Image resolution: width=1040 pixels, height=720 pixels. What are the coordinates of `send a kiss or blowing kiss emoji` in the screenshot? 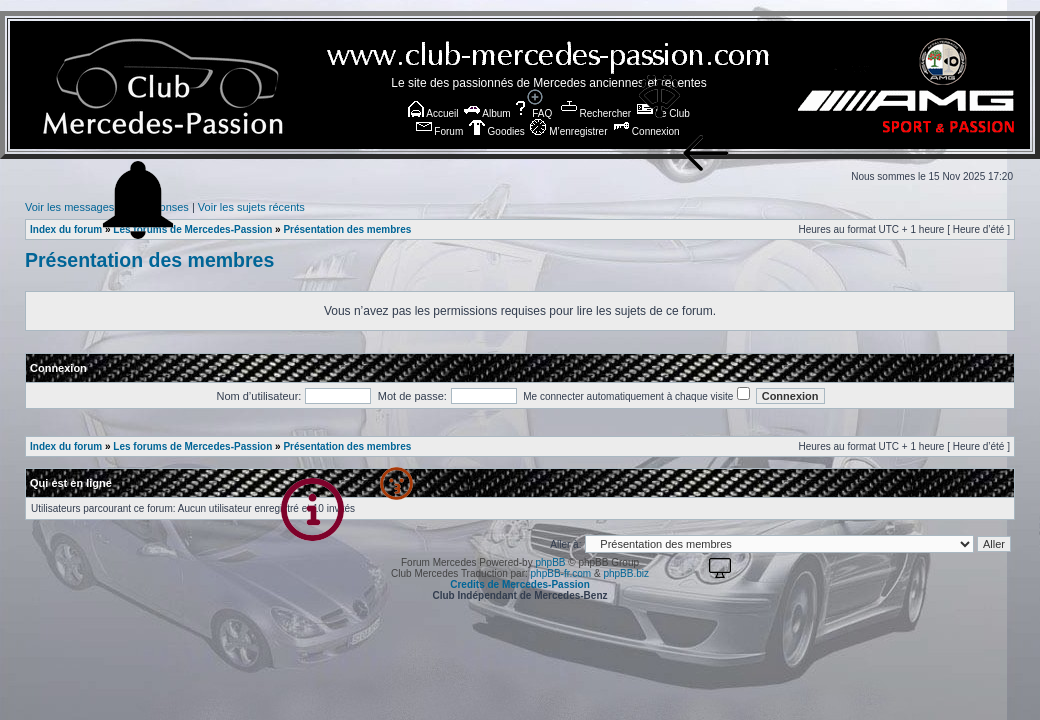 It's located at (396, 483).